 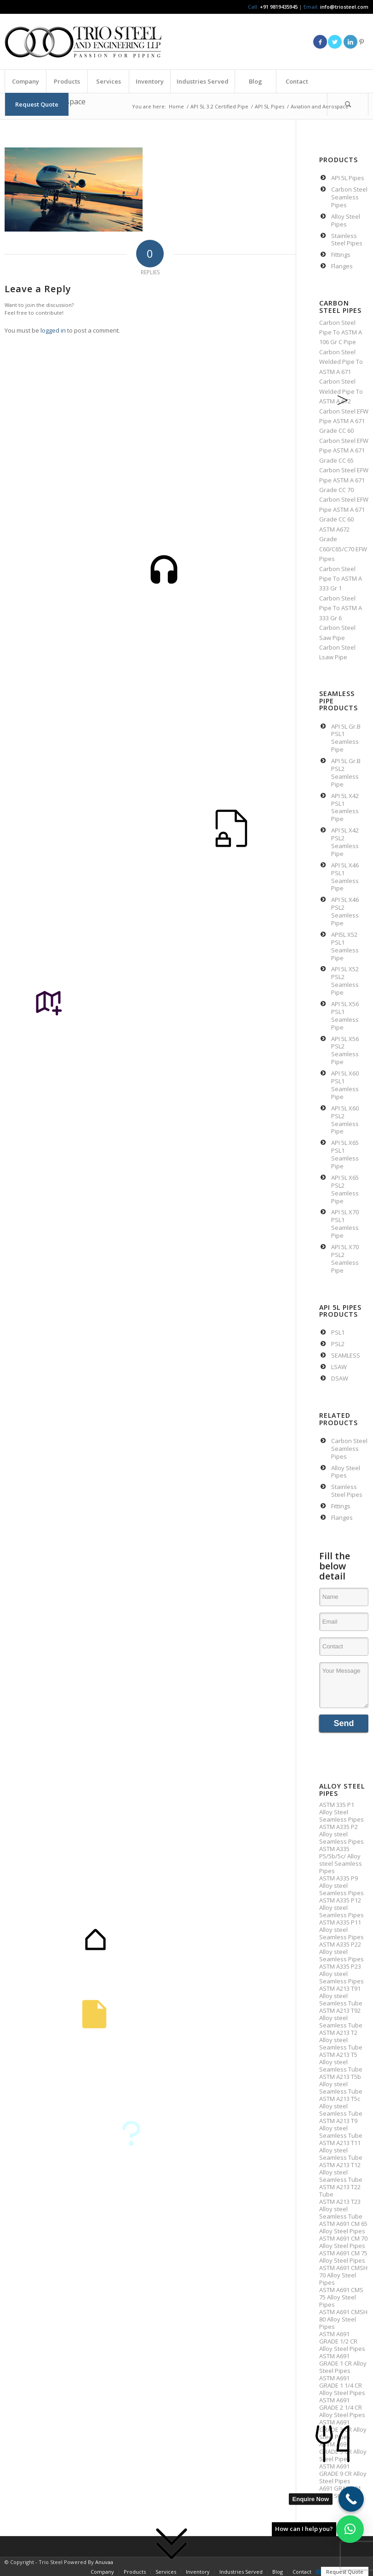 I want to click on navigate to the next item or page, so click(x=342, y=400).